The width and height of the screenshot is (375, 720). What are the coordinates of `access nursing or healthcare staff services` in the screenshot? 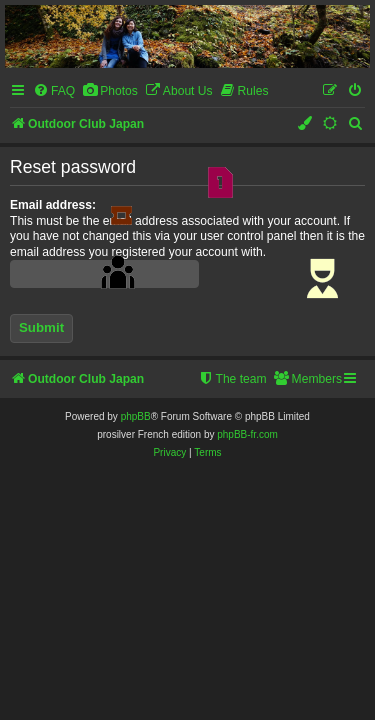 It's located at (322, 278).